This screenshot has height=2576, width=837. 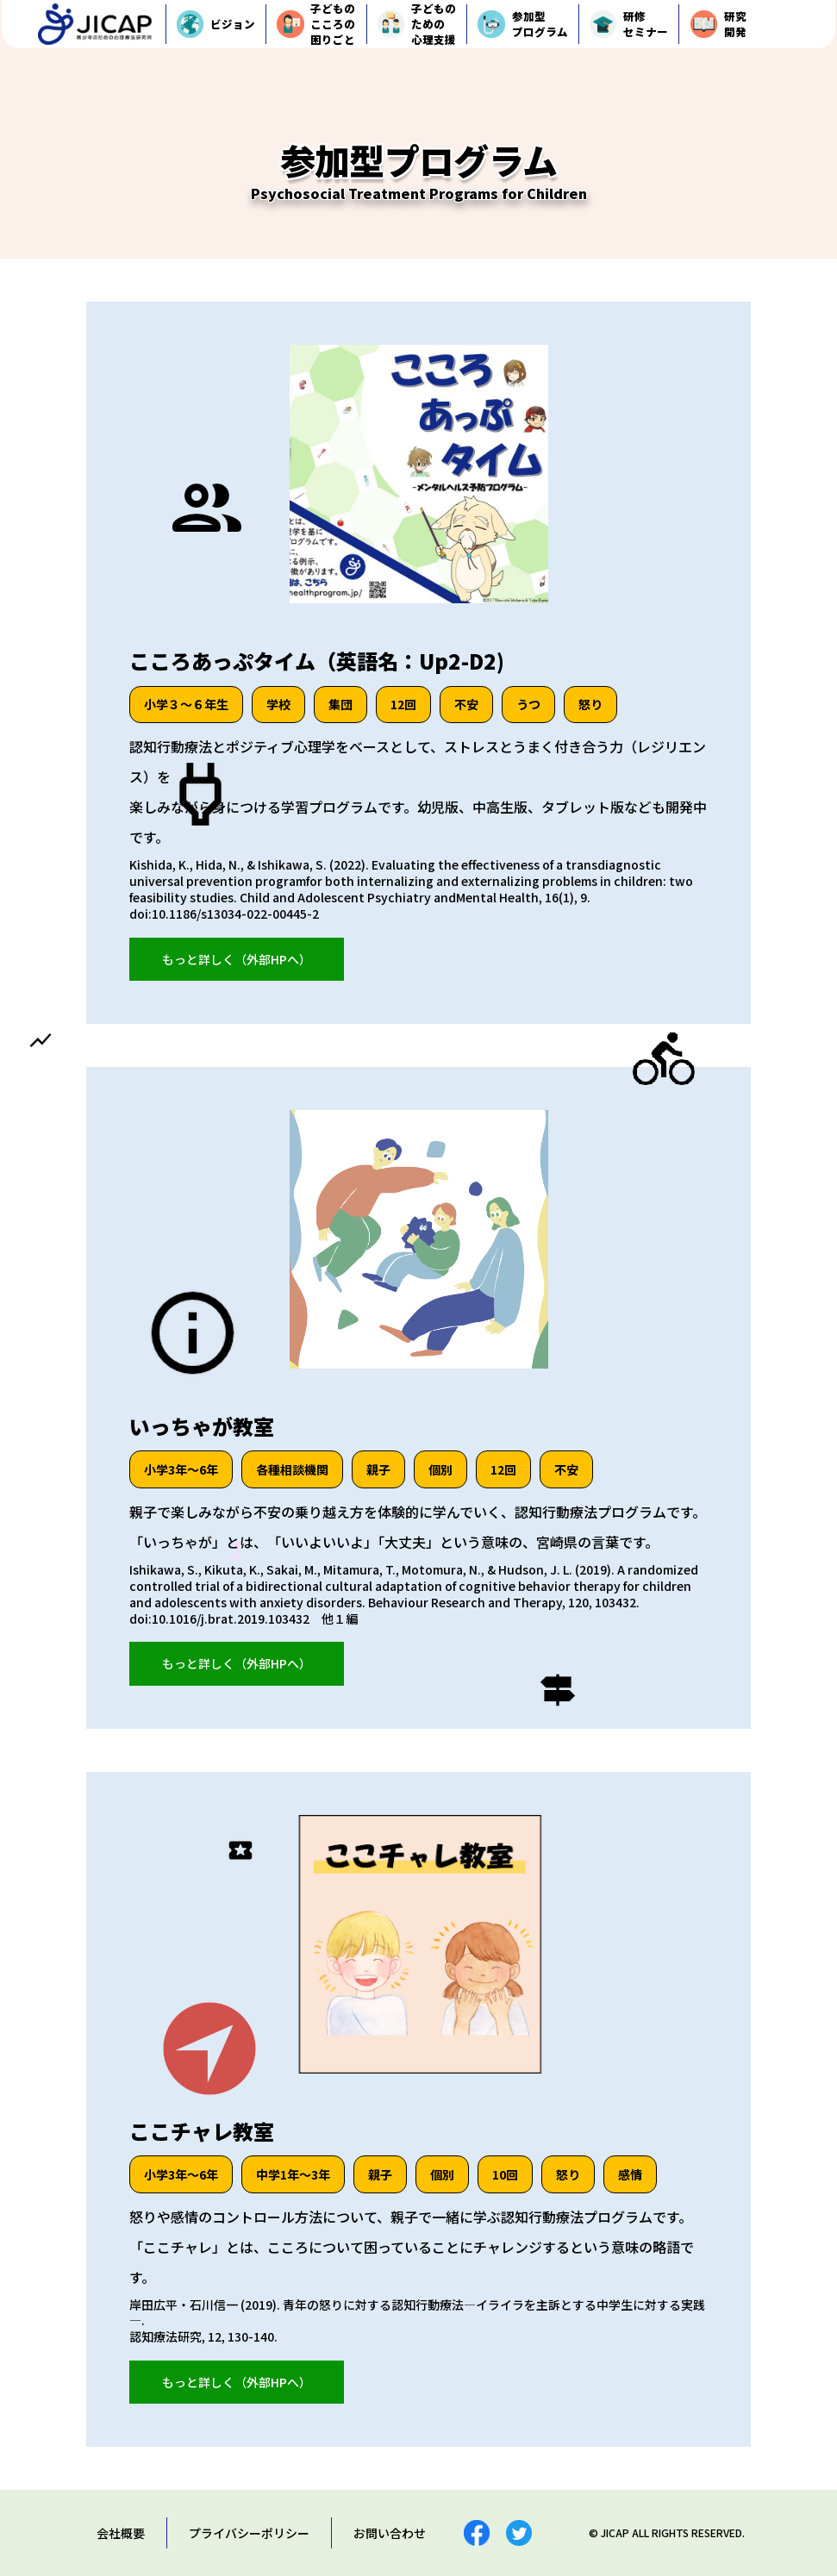 I want to click on view directions or navigation options, so click(x=558, y=1690).